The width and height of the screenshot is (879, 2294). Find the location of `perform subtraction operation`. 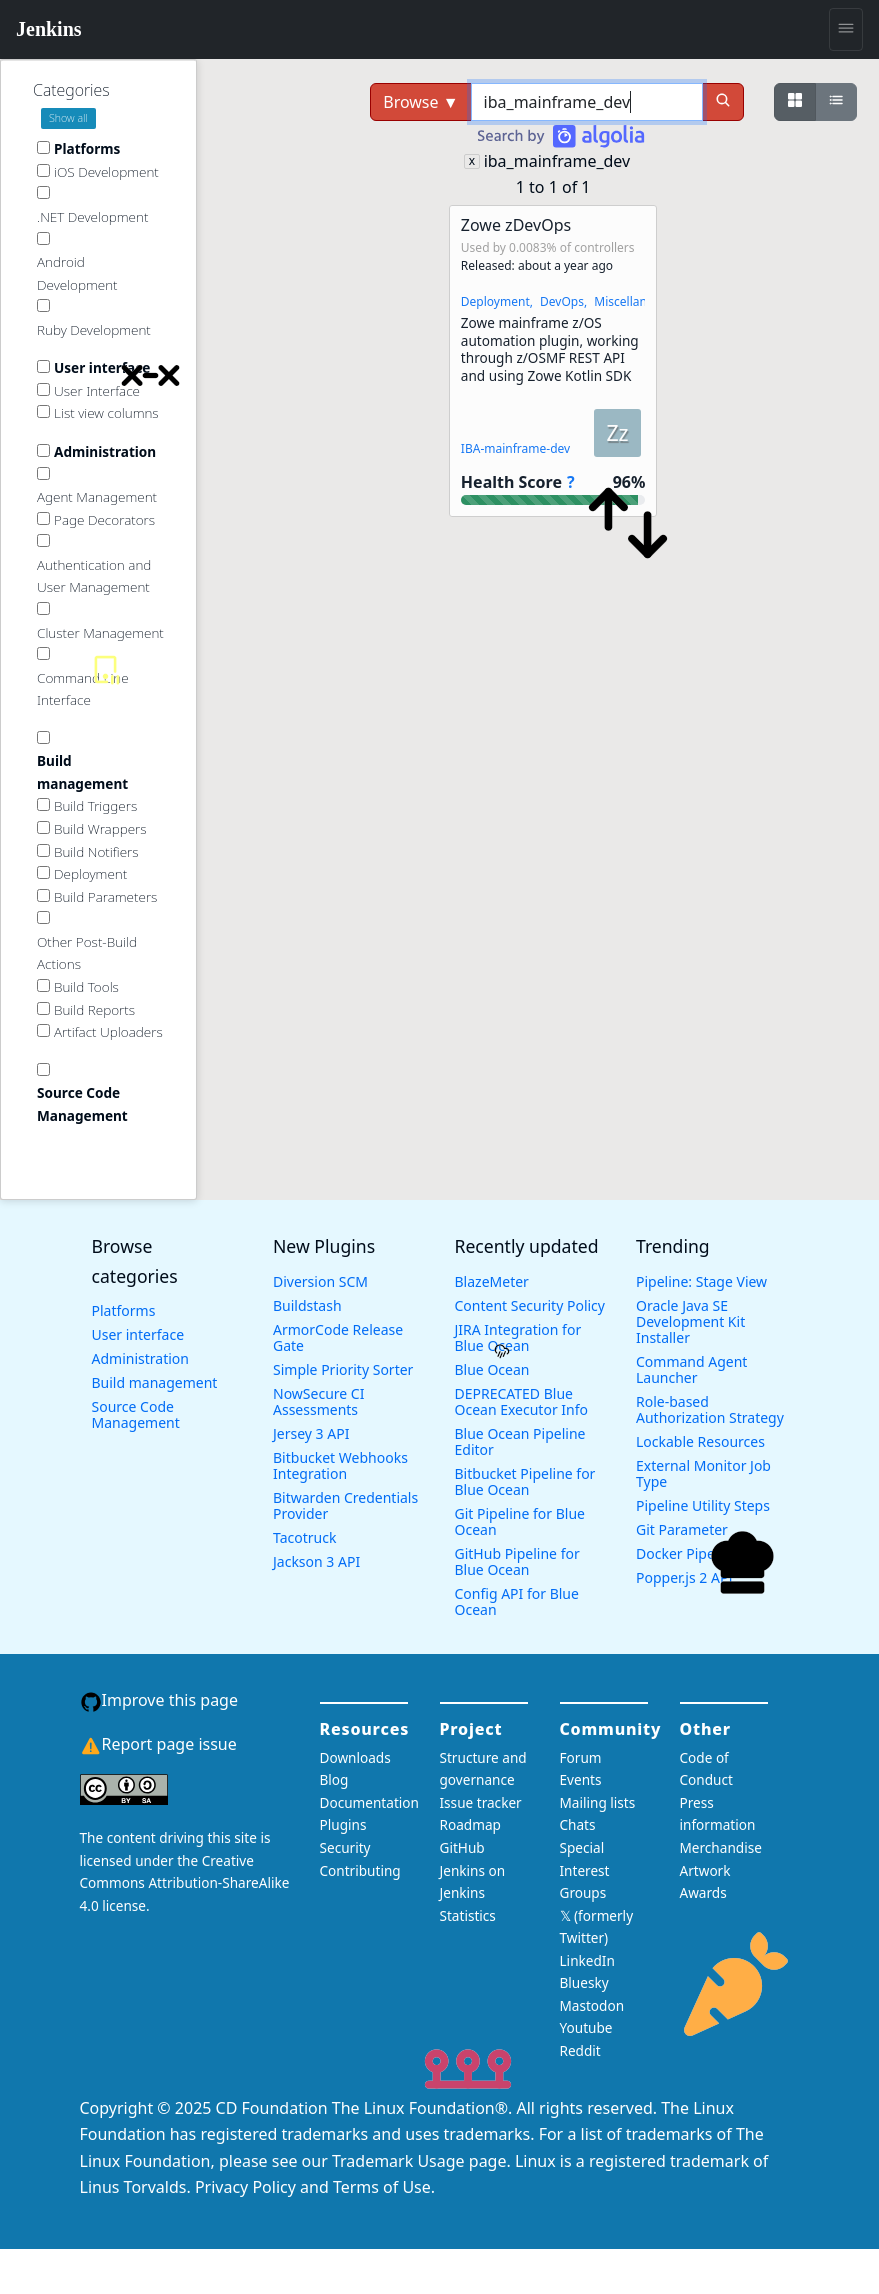

perform subtraction operation is located at coordinates (150, 375).